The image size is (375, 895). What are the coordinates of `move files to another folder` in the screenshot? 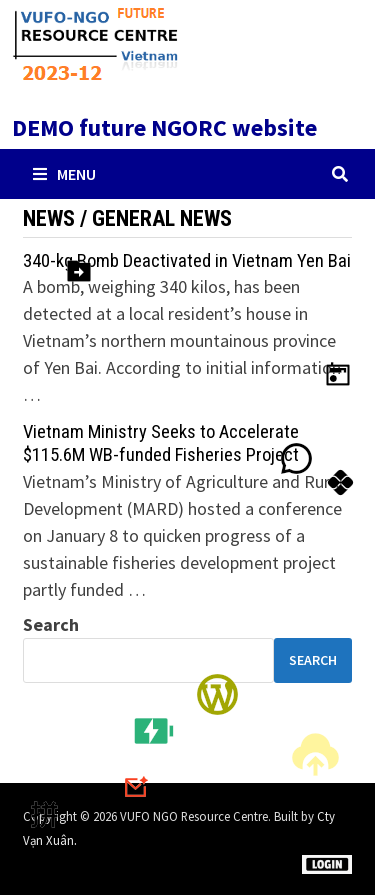 It's located at (79, 271).